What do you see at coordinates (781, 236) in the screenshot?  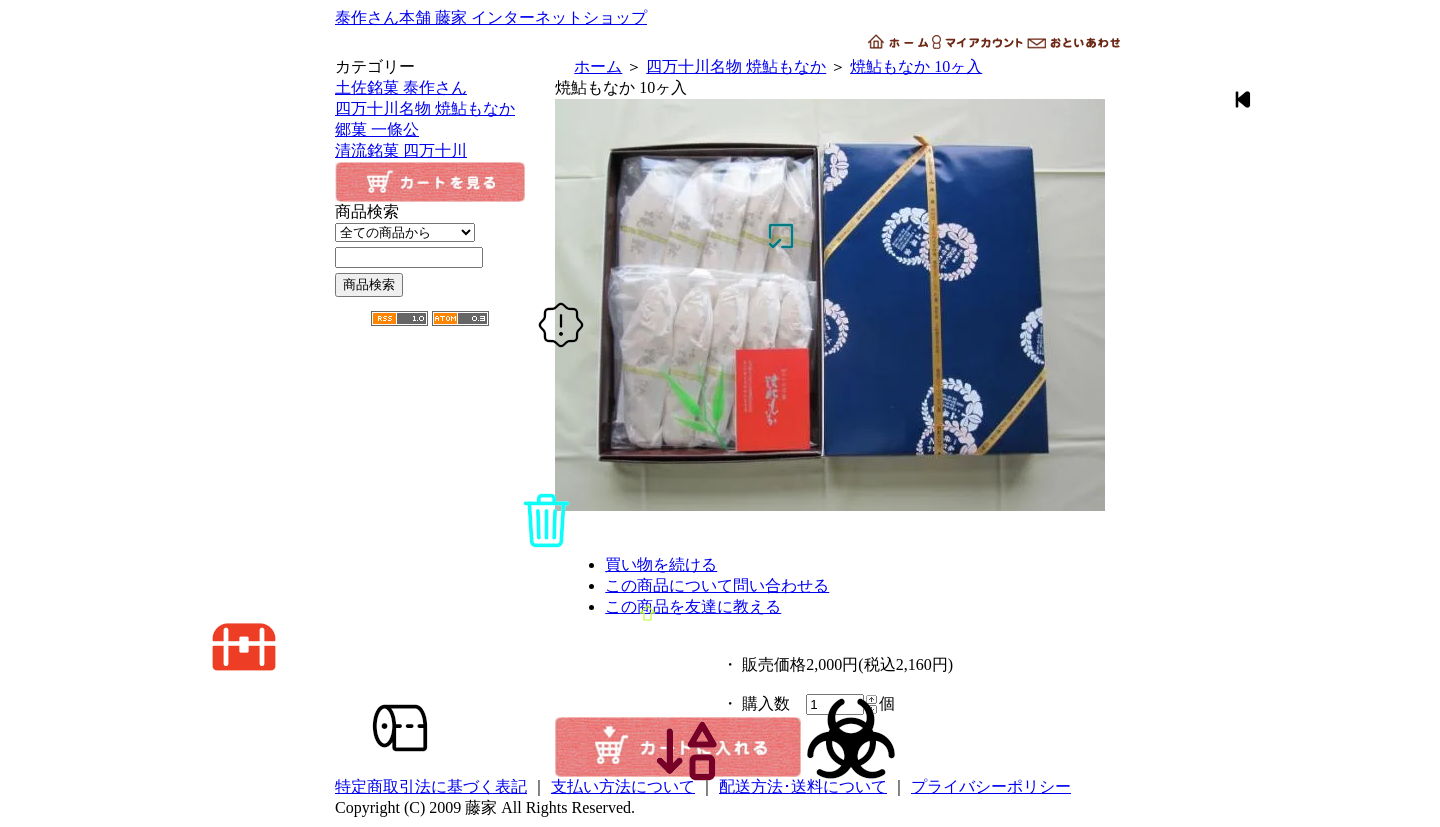 I see `mark task as complete` at bounding box center [781, 236].